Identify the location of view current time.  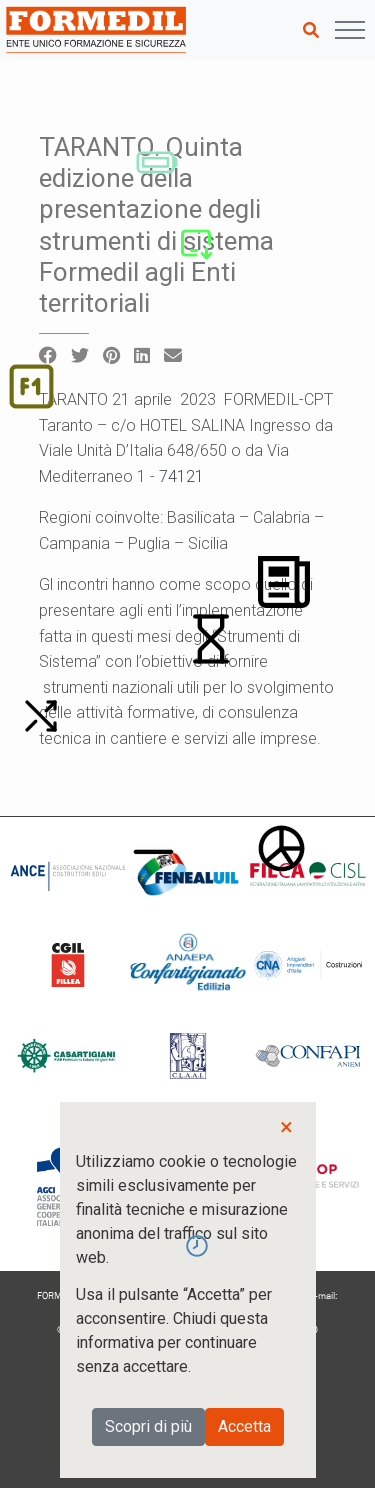
(197, 1246).